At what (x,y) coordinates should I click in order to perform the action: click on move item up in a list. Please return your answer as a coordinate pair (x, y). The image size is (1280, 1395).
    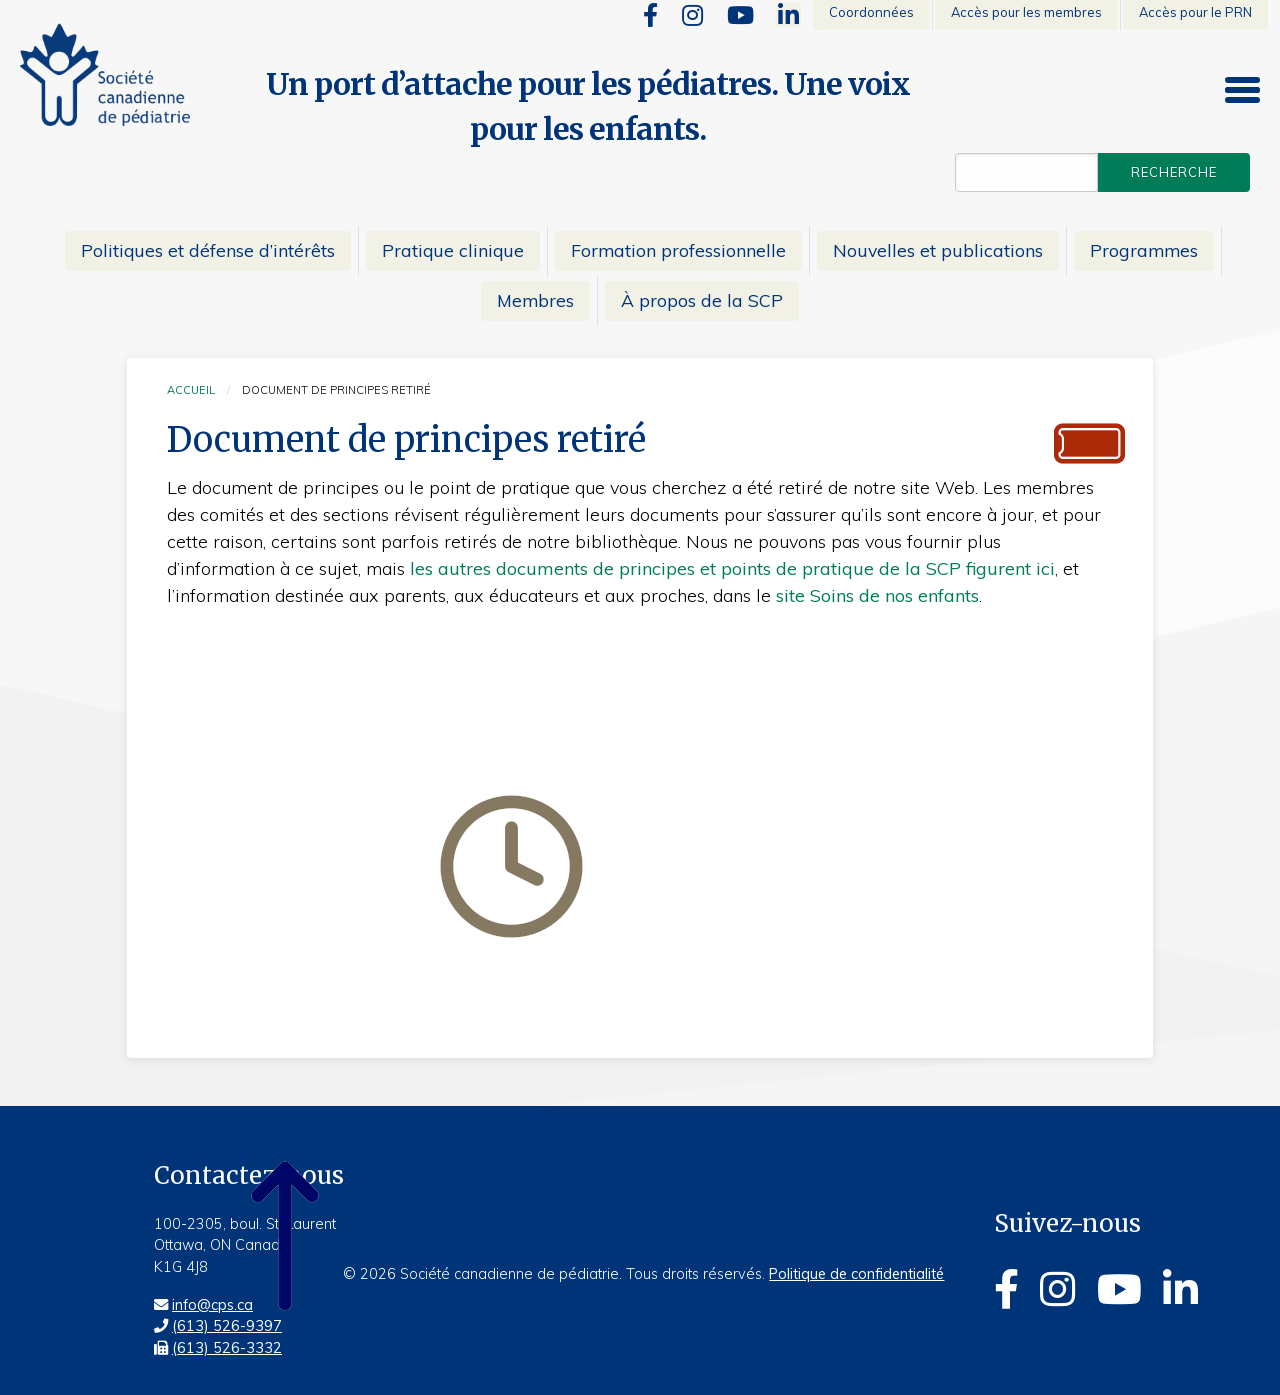
    Looking at the image, I should click on (285, 1236).